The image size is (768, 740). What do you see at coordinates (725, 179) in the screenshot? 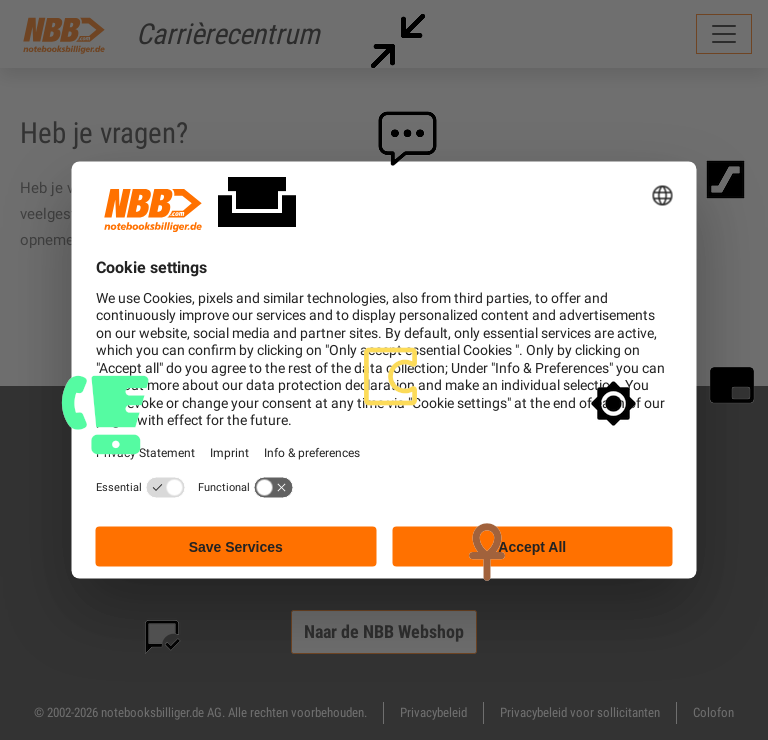
I see `find nearby escalators` at bounding box center [725, 179].